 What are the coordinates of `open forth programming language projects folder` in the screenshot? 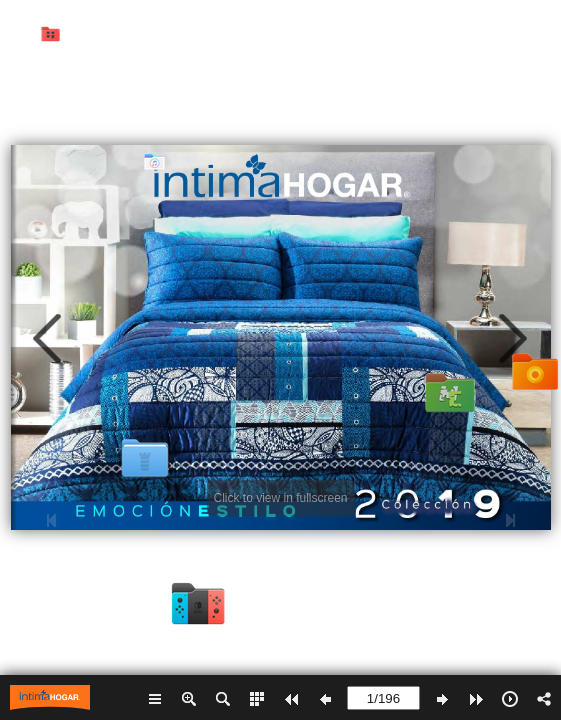 It's located at (50, 34).